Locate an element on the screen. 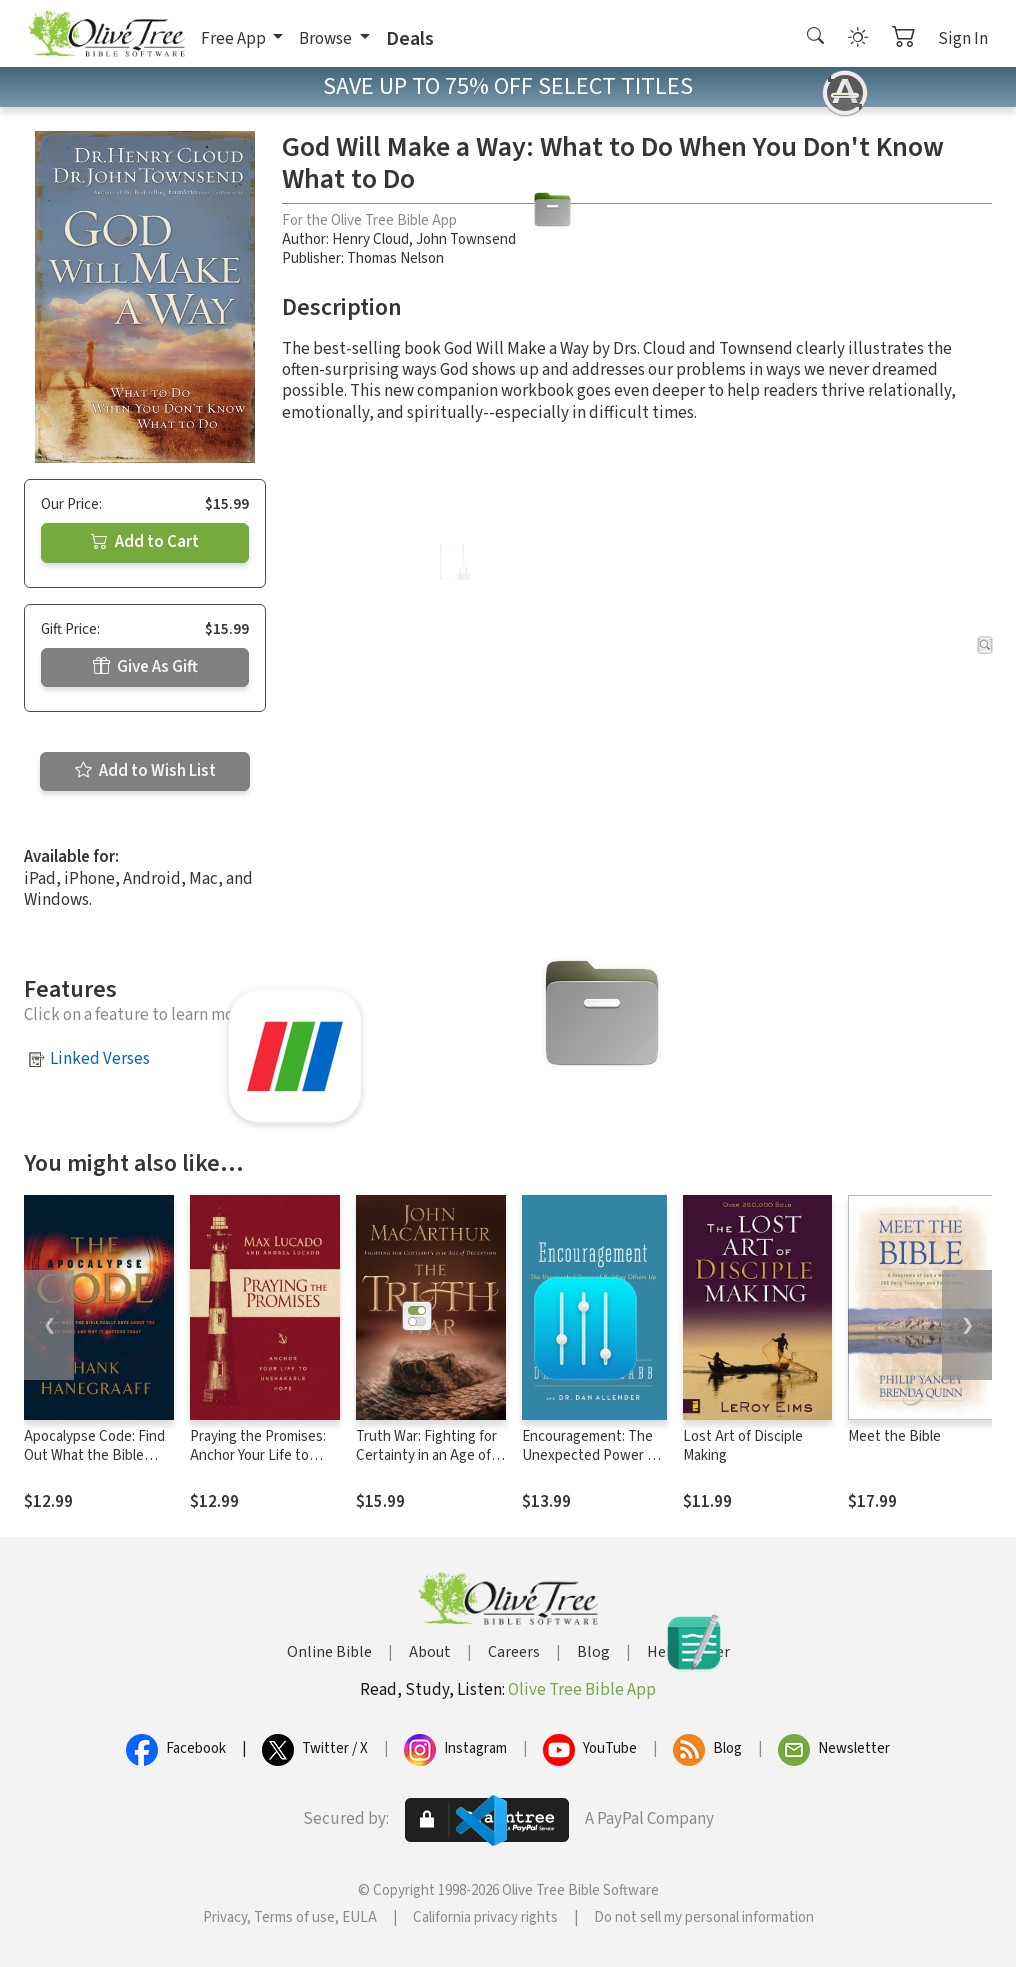 This screenshot has height=1967, width=1016. open the file manager application is located at coordinates (552, 209).